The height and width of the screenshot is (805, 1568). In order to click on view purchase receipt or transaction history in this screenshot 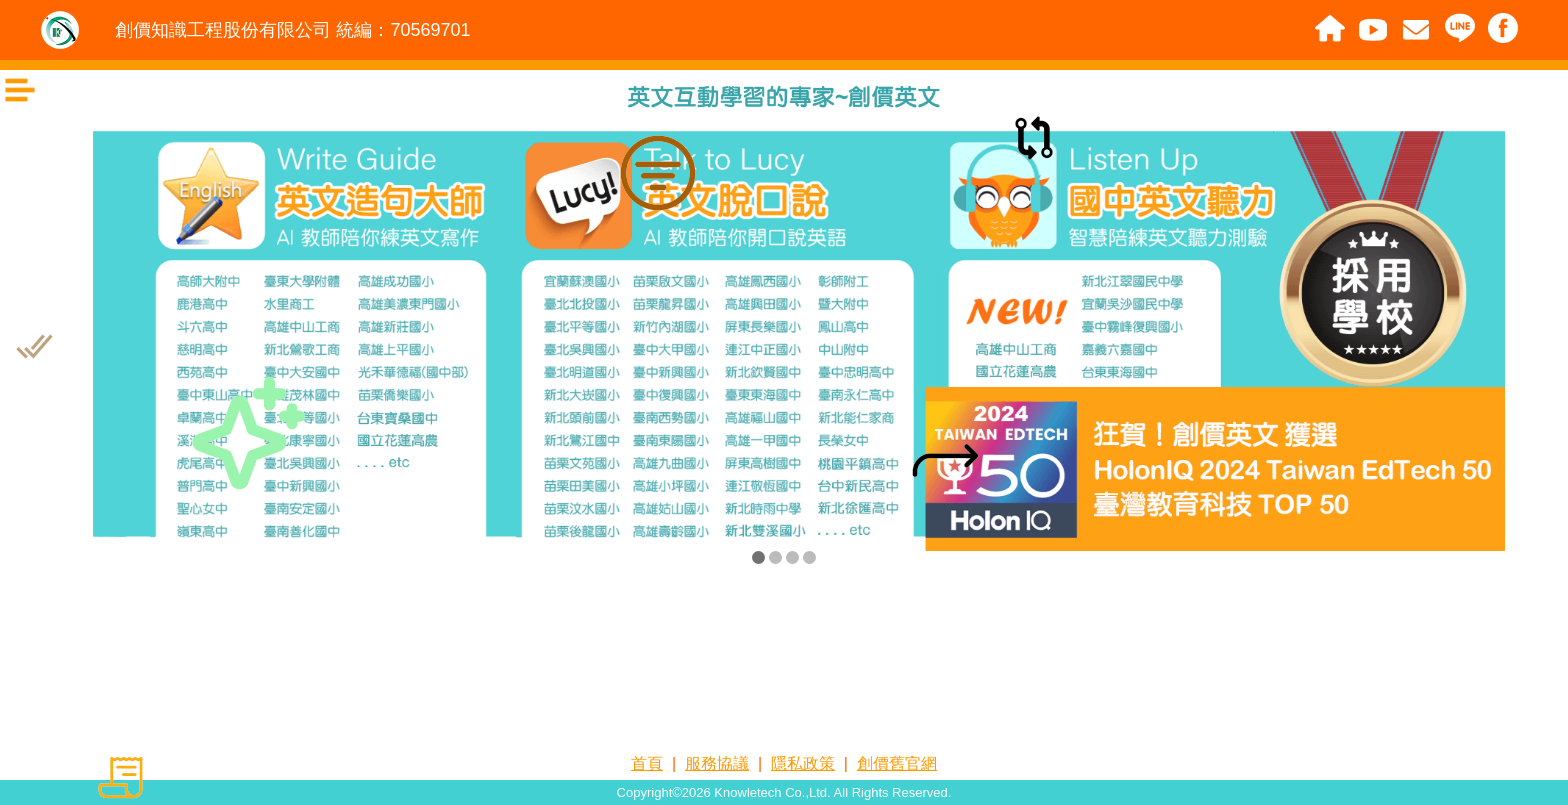, I will do `click(120, 777)`.